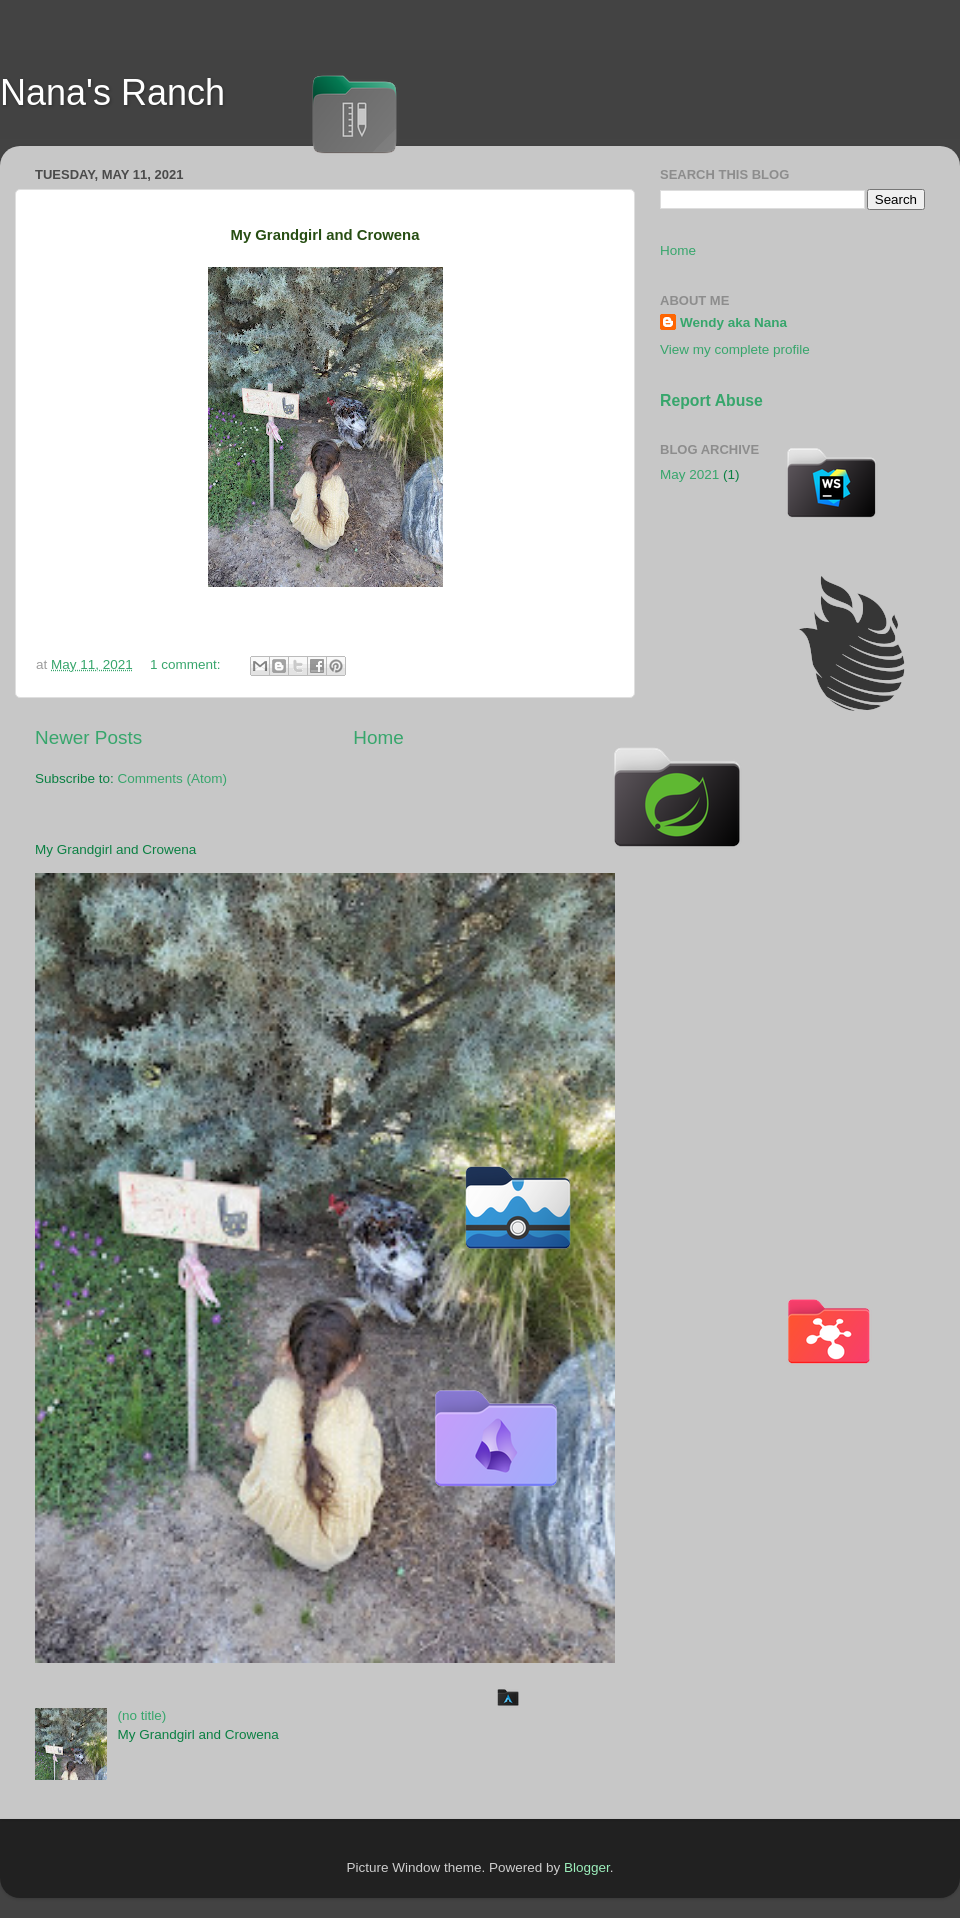 The width and height of the screenshot is (960, 1918). I want to click on folder for pokémon dive ball themed content, so click(517, 1210).